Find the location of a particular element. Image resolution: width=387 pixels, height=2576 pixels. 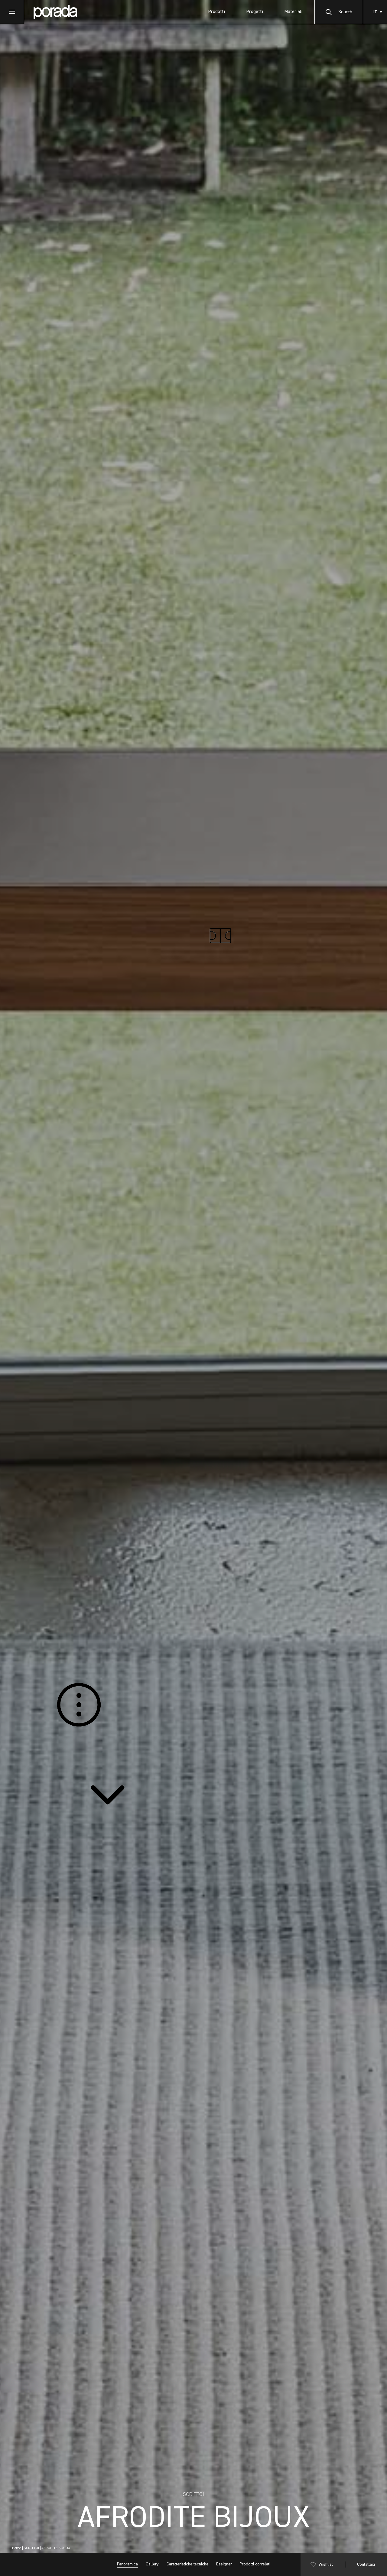

open more options menu is located at coordinates (79, 1705).